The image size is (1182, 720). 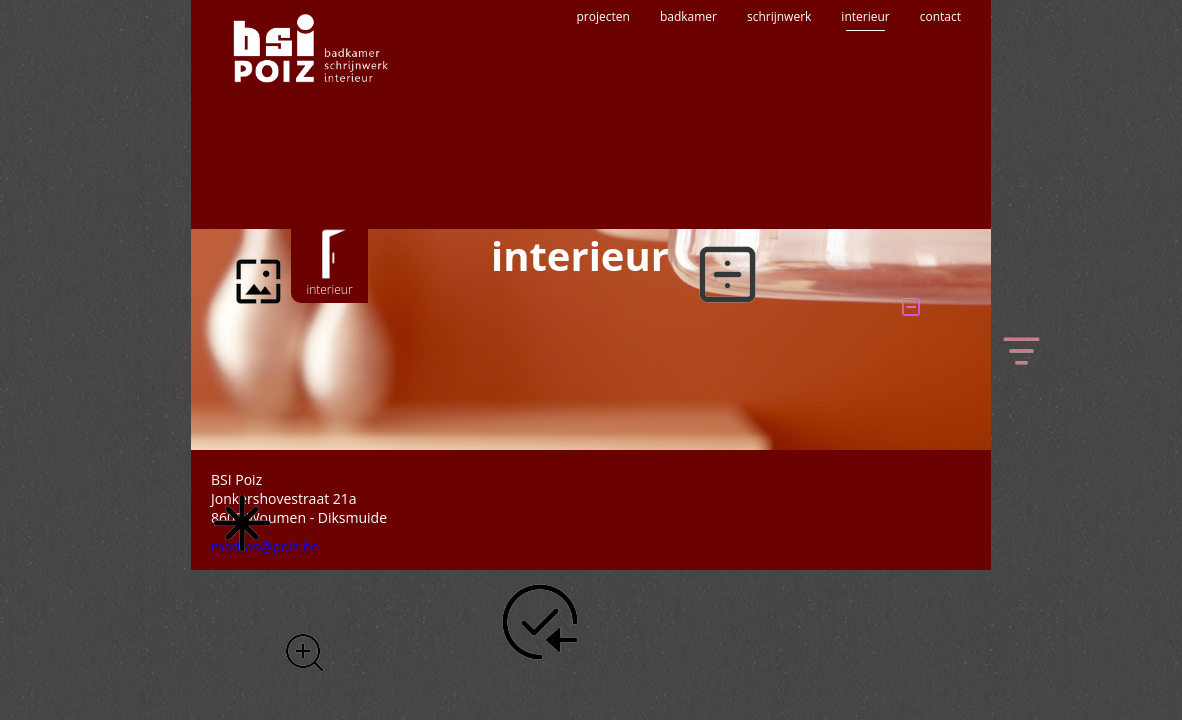 What do you see at coordinates (243, 524) in the screenshot?
I see `indicates a featured or highlighted item` at bounding box center [243, 524].